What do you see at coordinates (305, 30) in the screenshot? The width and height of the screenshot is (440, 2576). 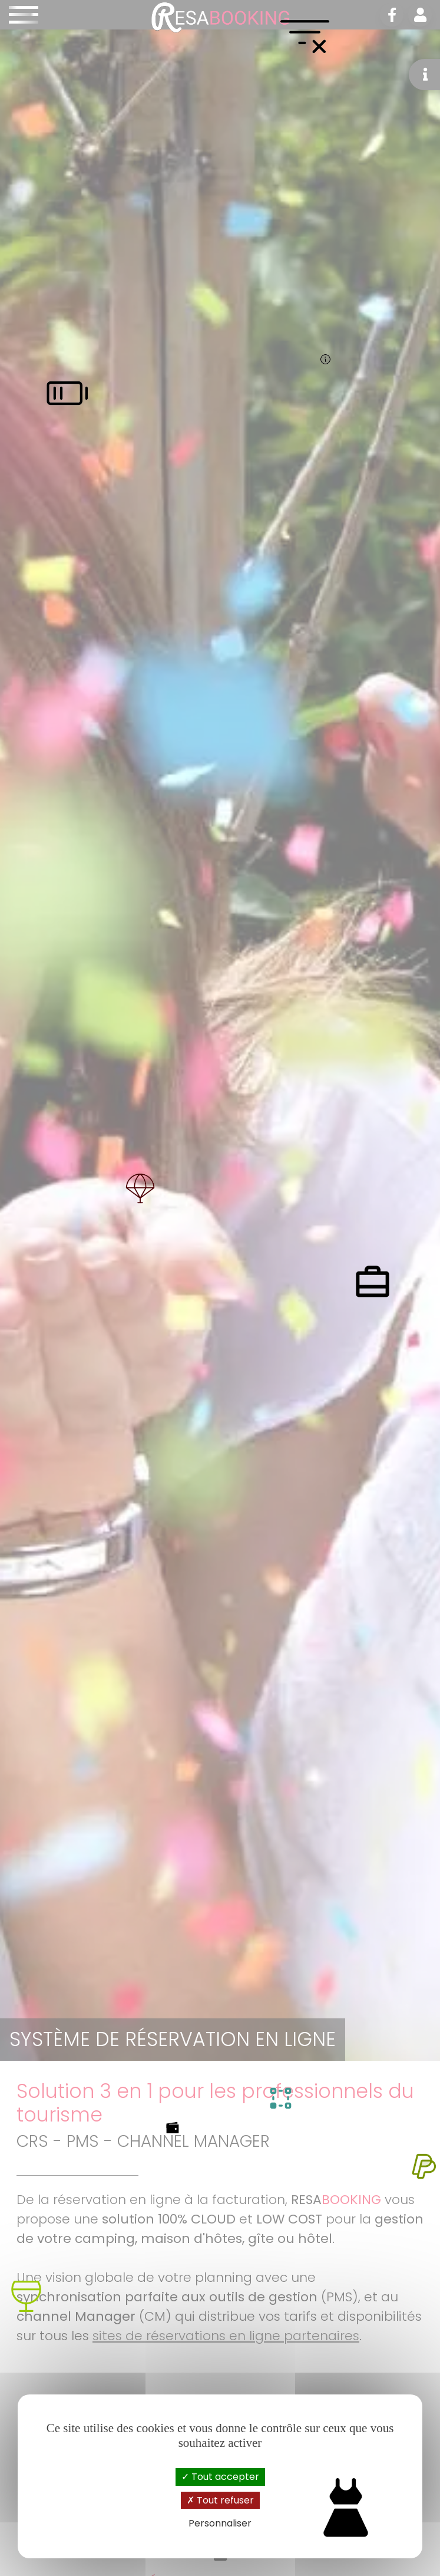 I see `clear all active filters` at bounding box center [305, 30].